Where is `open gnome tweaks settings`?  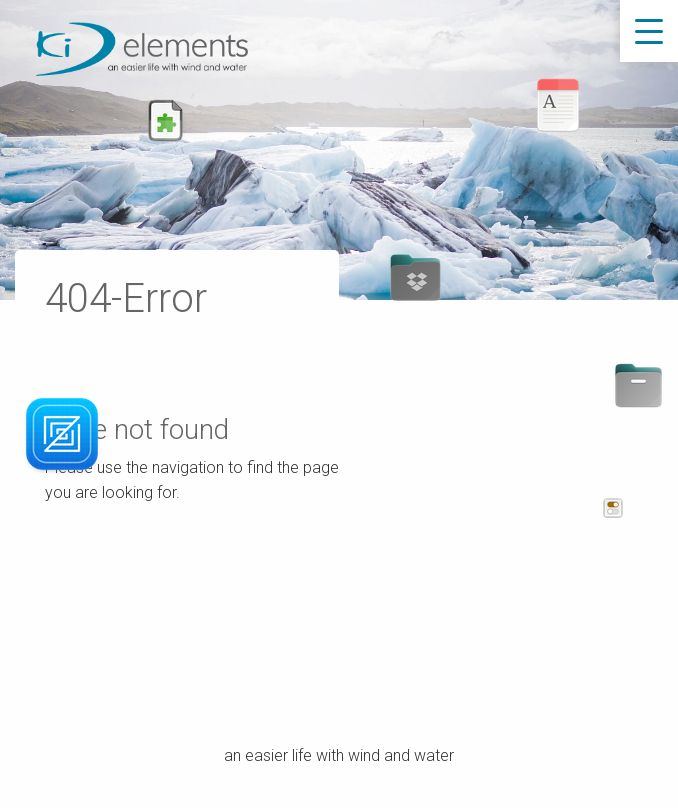 open gnome tweaks settings is located at coordinates (613, 508).